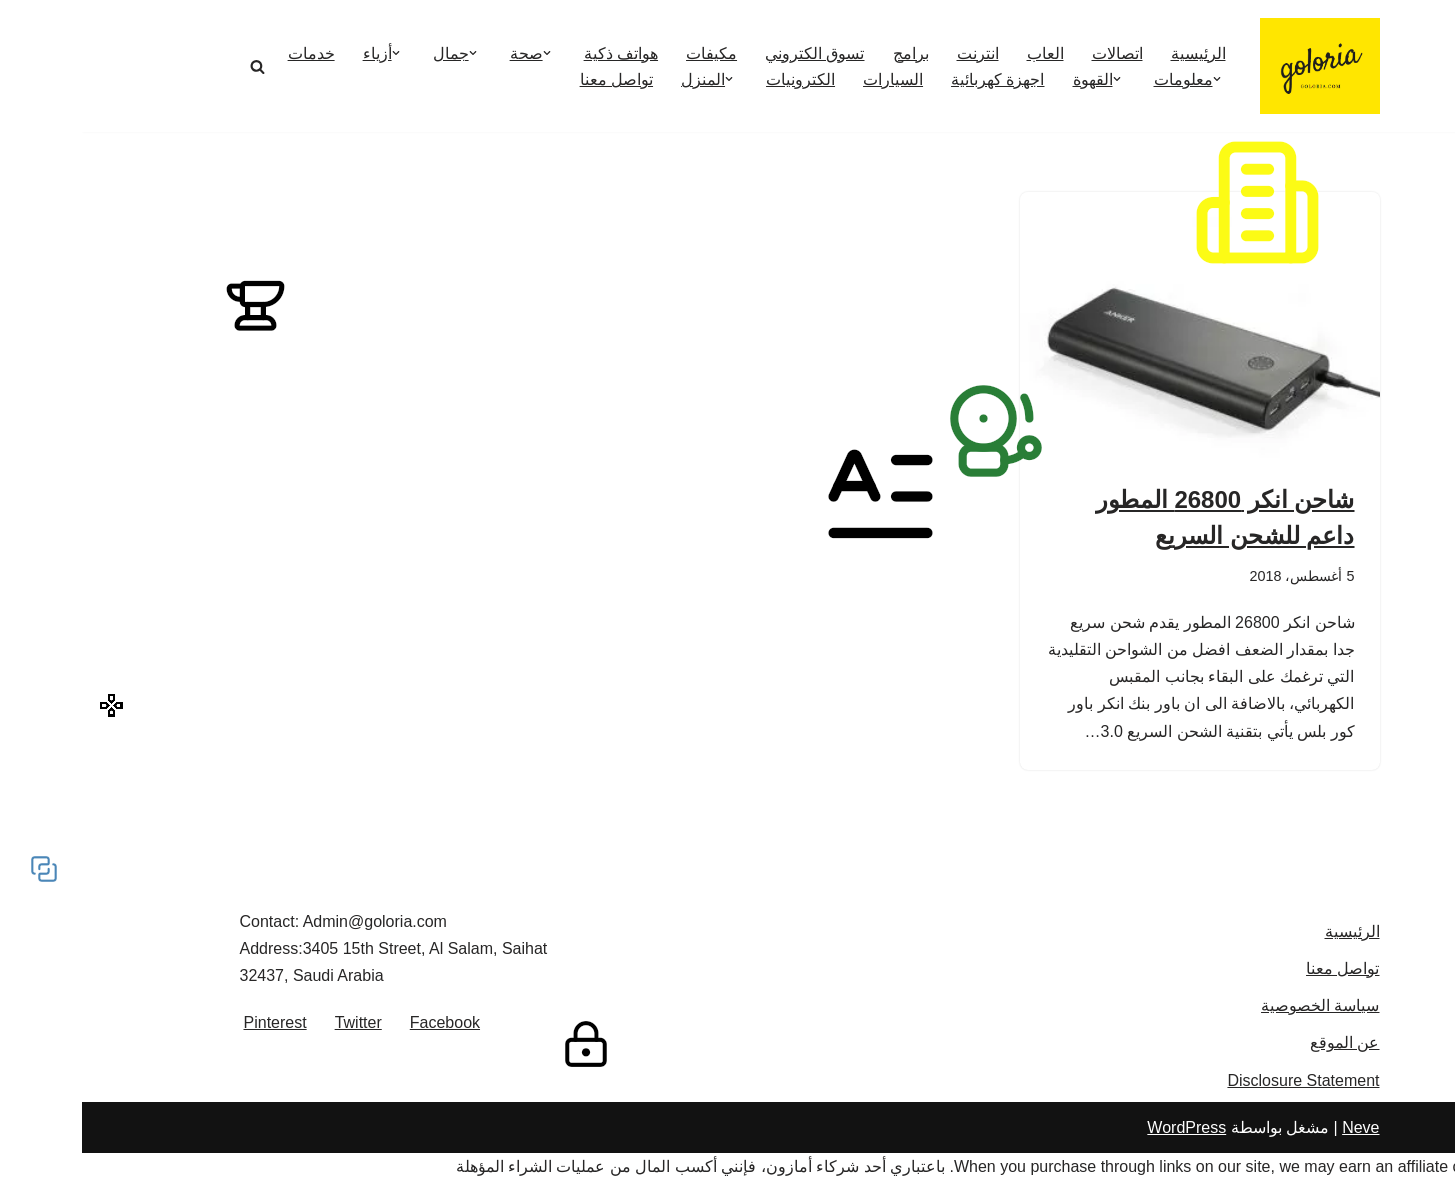 The width and height of the screenshot is (1455, 1180). Describe the element at coordinates (255, 304) in the screenshot. I see `access crafting or forging tools` at that location.